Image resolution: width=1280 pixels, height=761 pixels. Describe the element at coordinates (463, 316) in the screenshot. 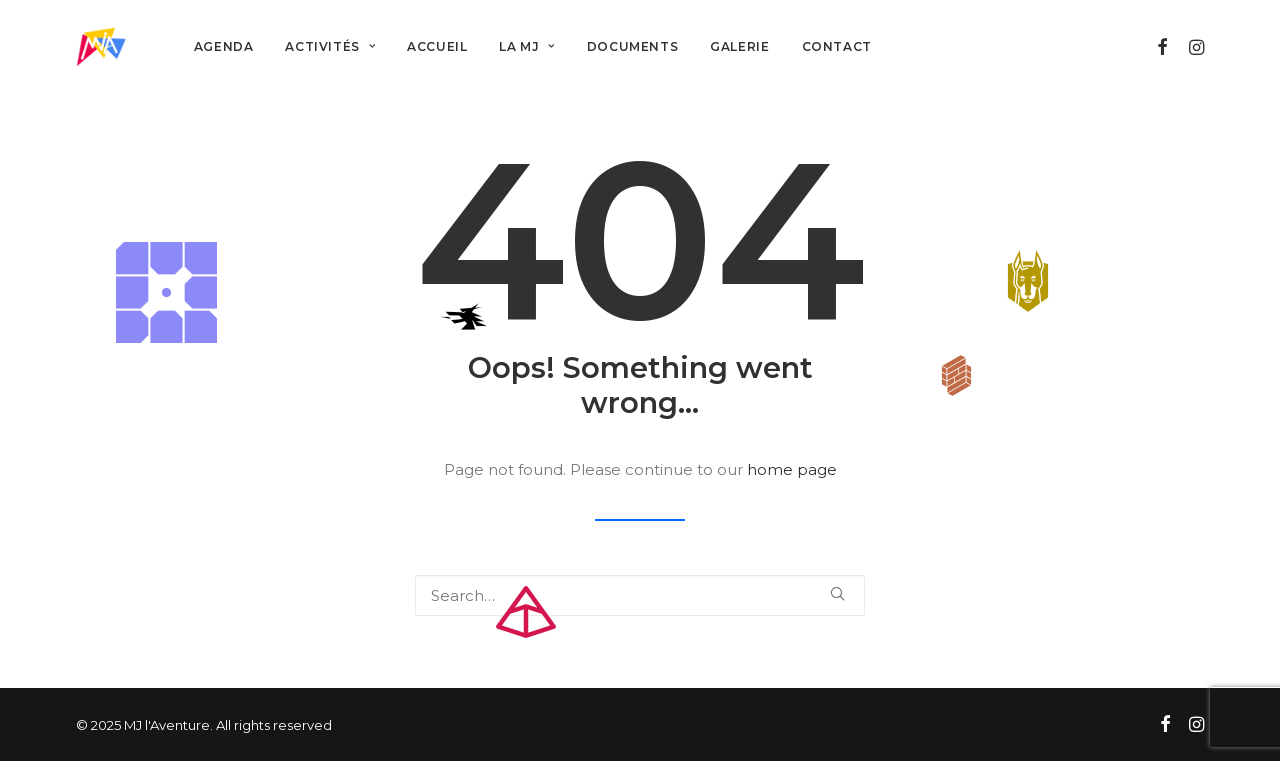

I see `wails framework logo` at that location.